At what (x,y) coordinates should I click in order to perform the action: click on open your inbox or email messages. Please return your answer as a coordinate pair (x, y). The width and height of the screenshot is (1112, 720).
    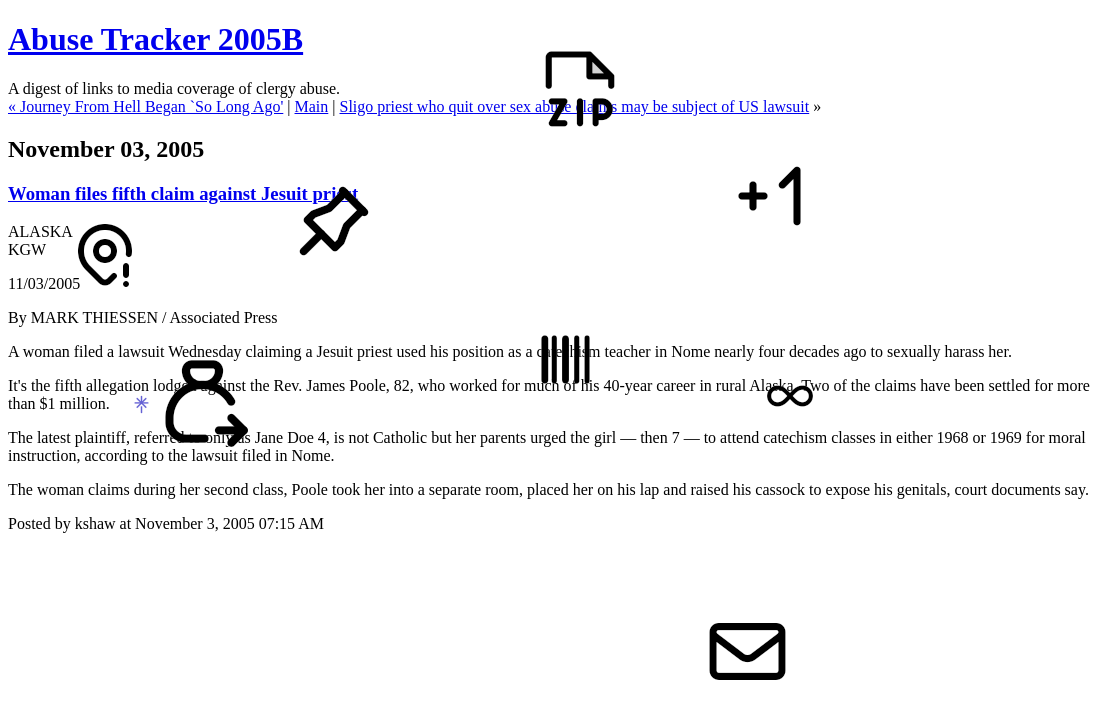
    Looking at the image, I should click on (747, 651).